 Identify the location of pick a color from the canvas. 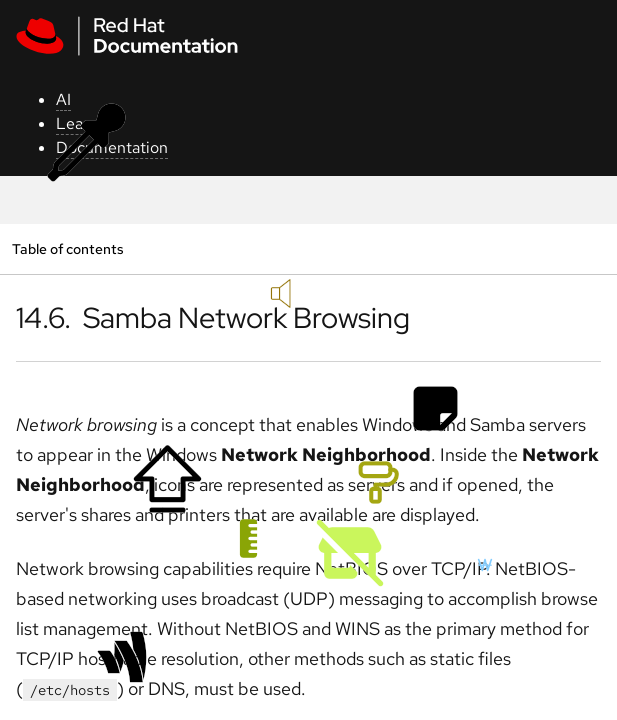
(86, 142).